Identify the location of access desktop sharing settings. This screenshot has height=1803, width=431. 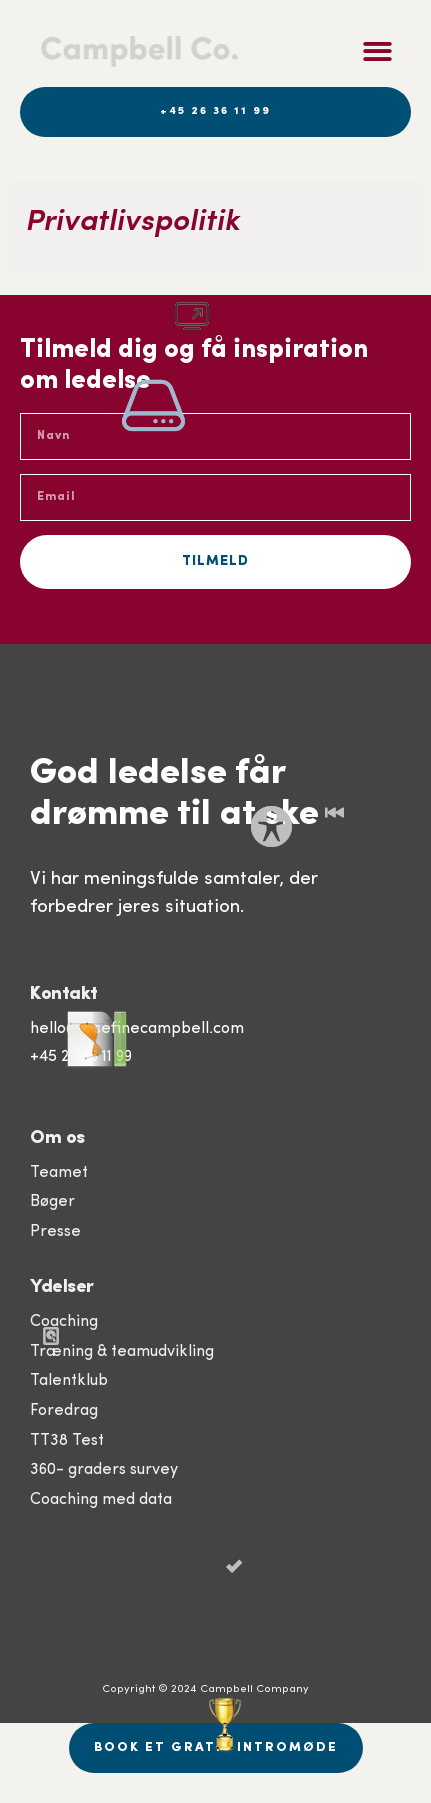
(192, 315).